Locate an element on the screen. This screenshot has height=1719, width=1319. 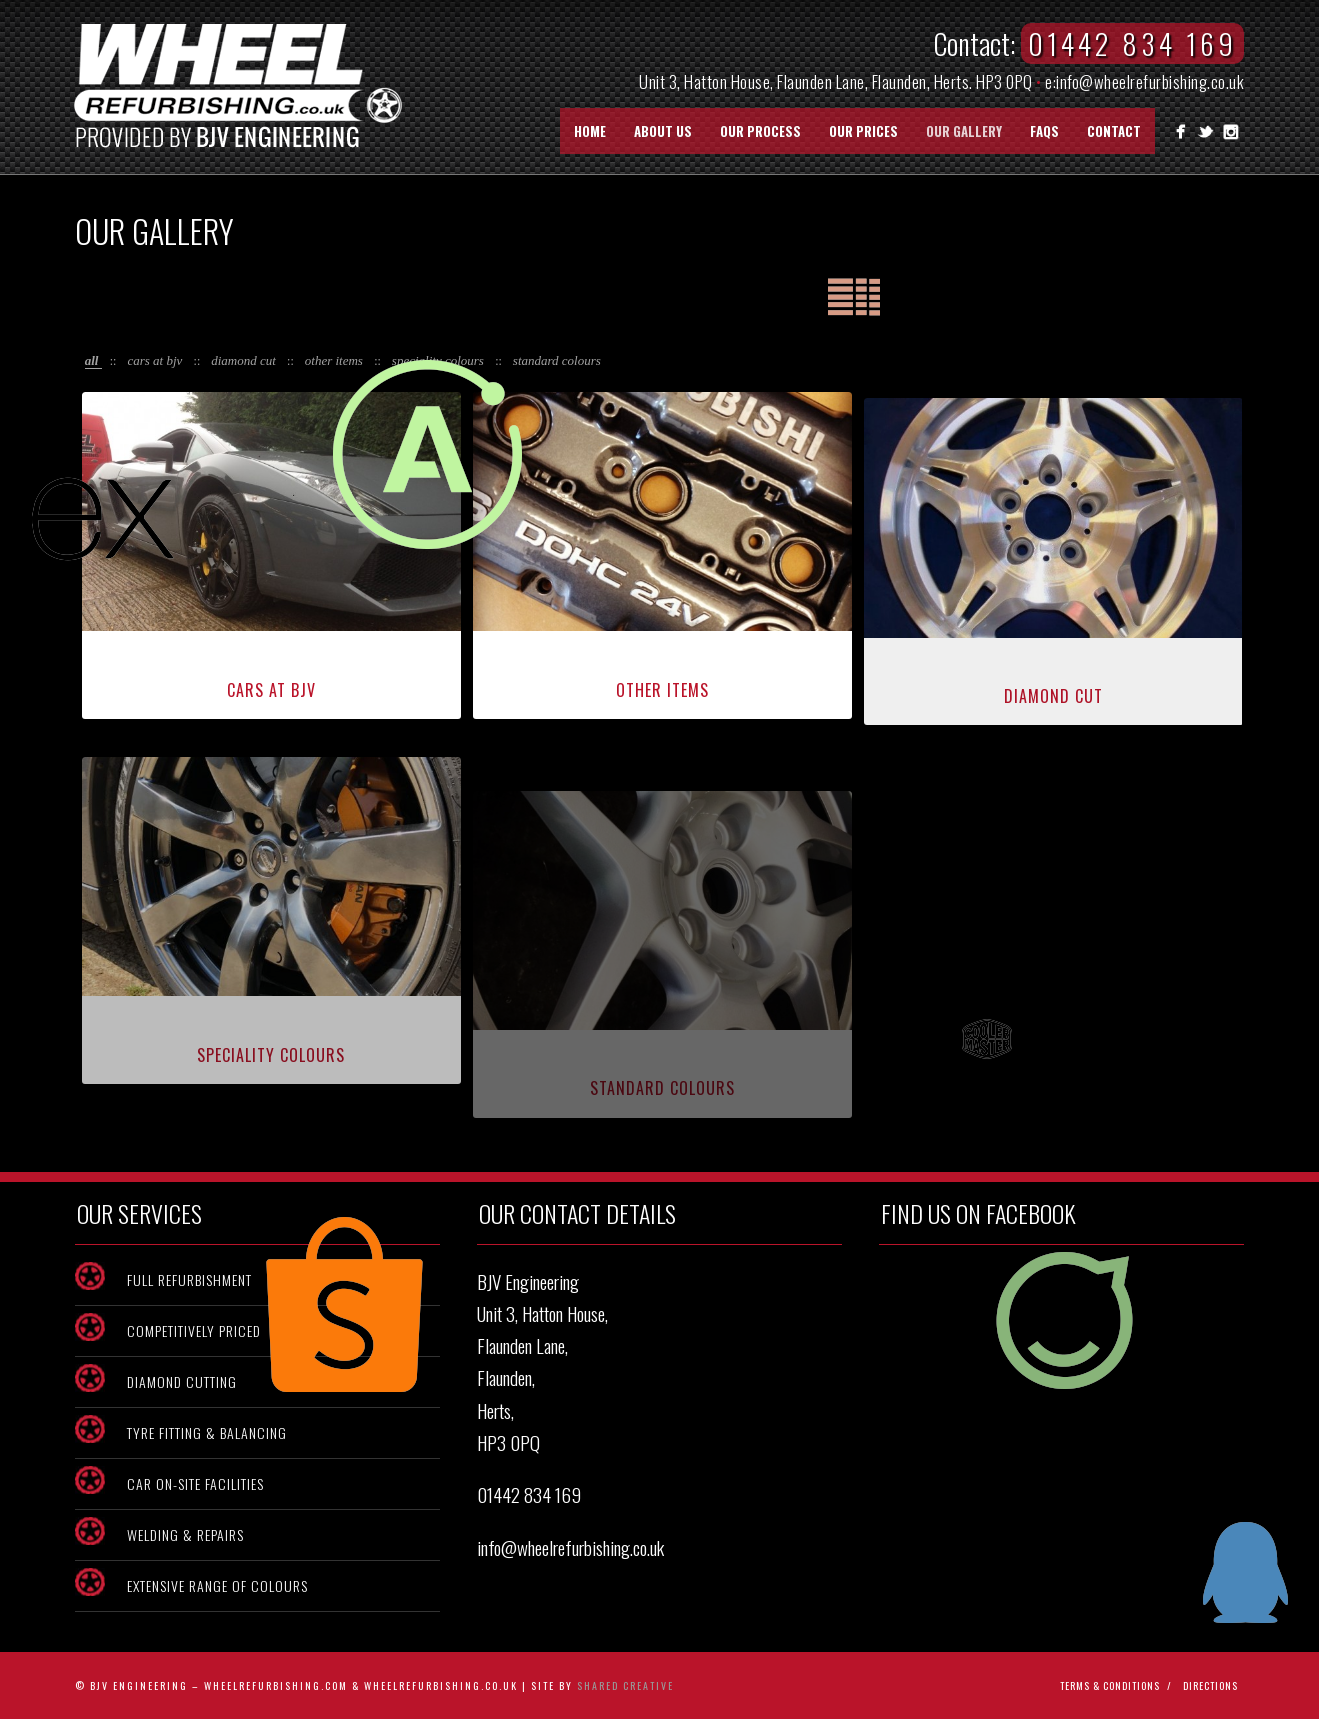
Apollo GraphQL branding or logo is located at coordinates (427, 454).